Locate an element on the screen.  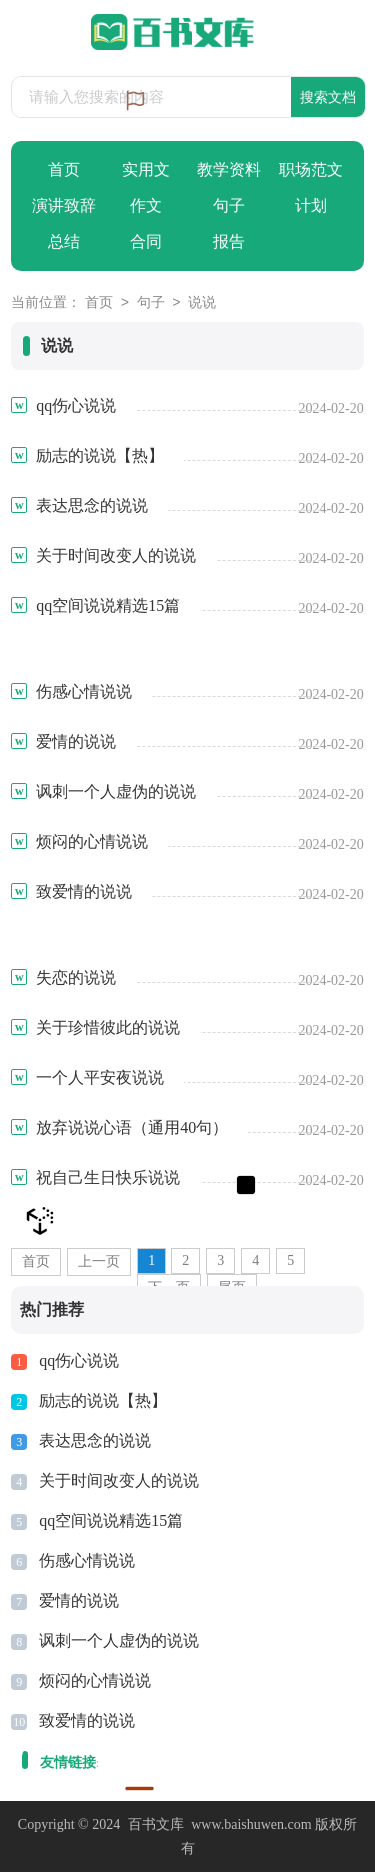
stop media playback is located at coordinates (246, 1185).